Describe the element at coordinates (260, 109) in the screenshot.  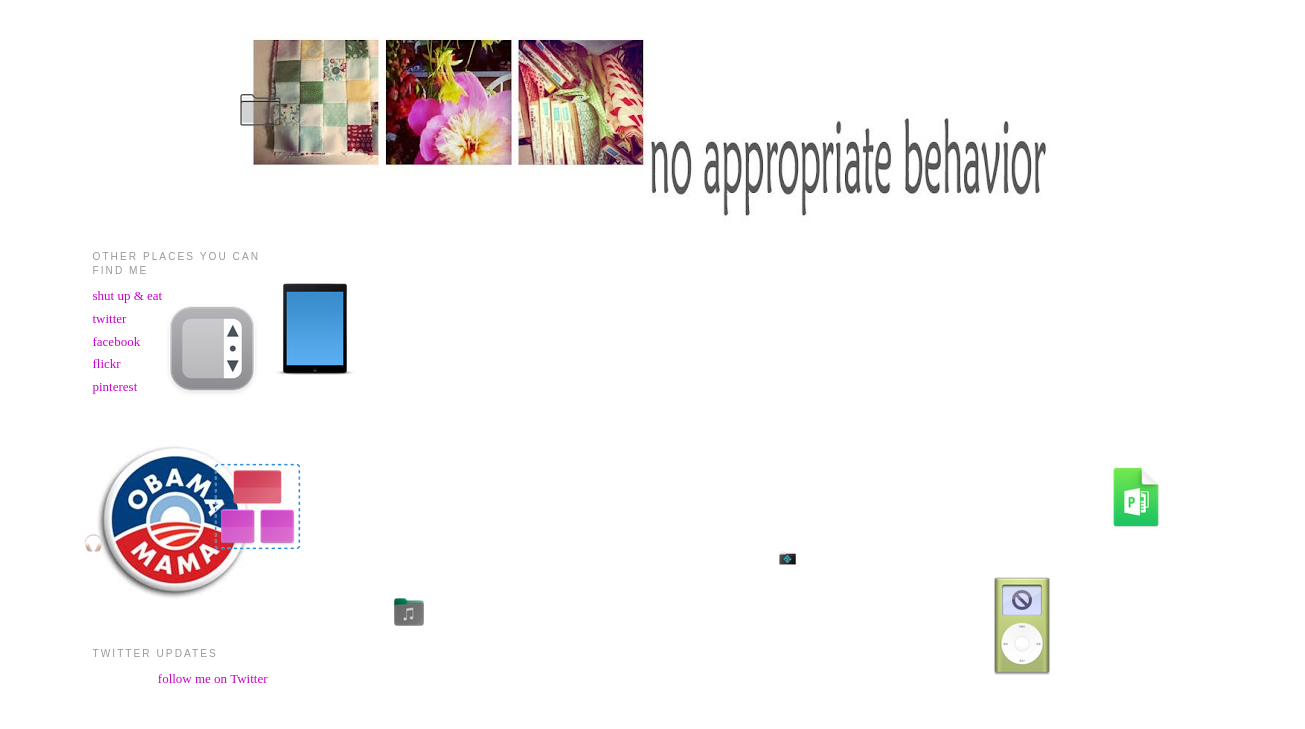
I see `selected folder in mail sidebar` at that location.